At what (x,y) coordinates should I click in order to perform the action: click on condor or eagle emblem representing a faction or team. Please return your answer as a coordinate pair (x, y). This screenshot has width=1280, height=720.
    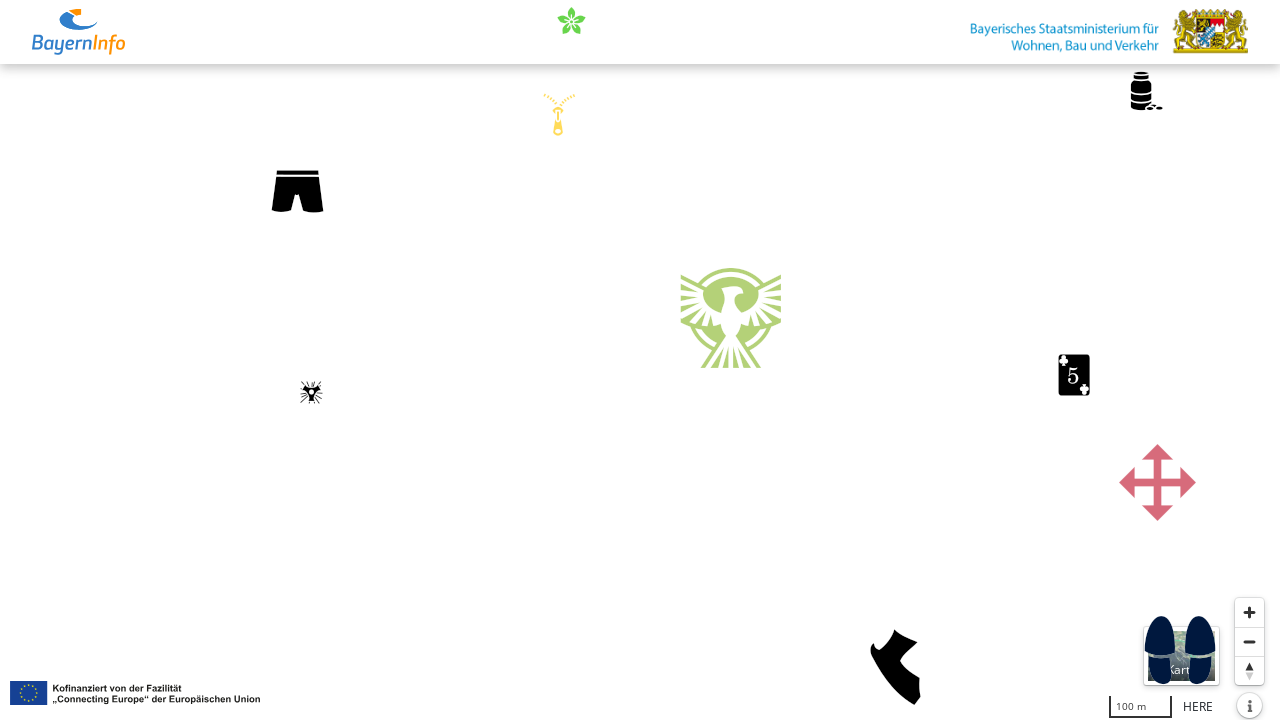
    Looking at the image, I should click on (731, 318).